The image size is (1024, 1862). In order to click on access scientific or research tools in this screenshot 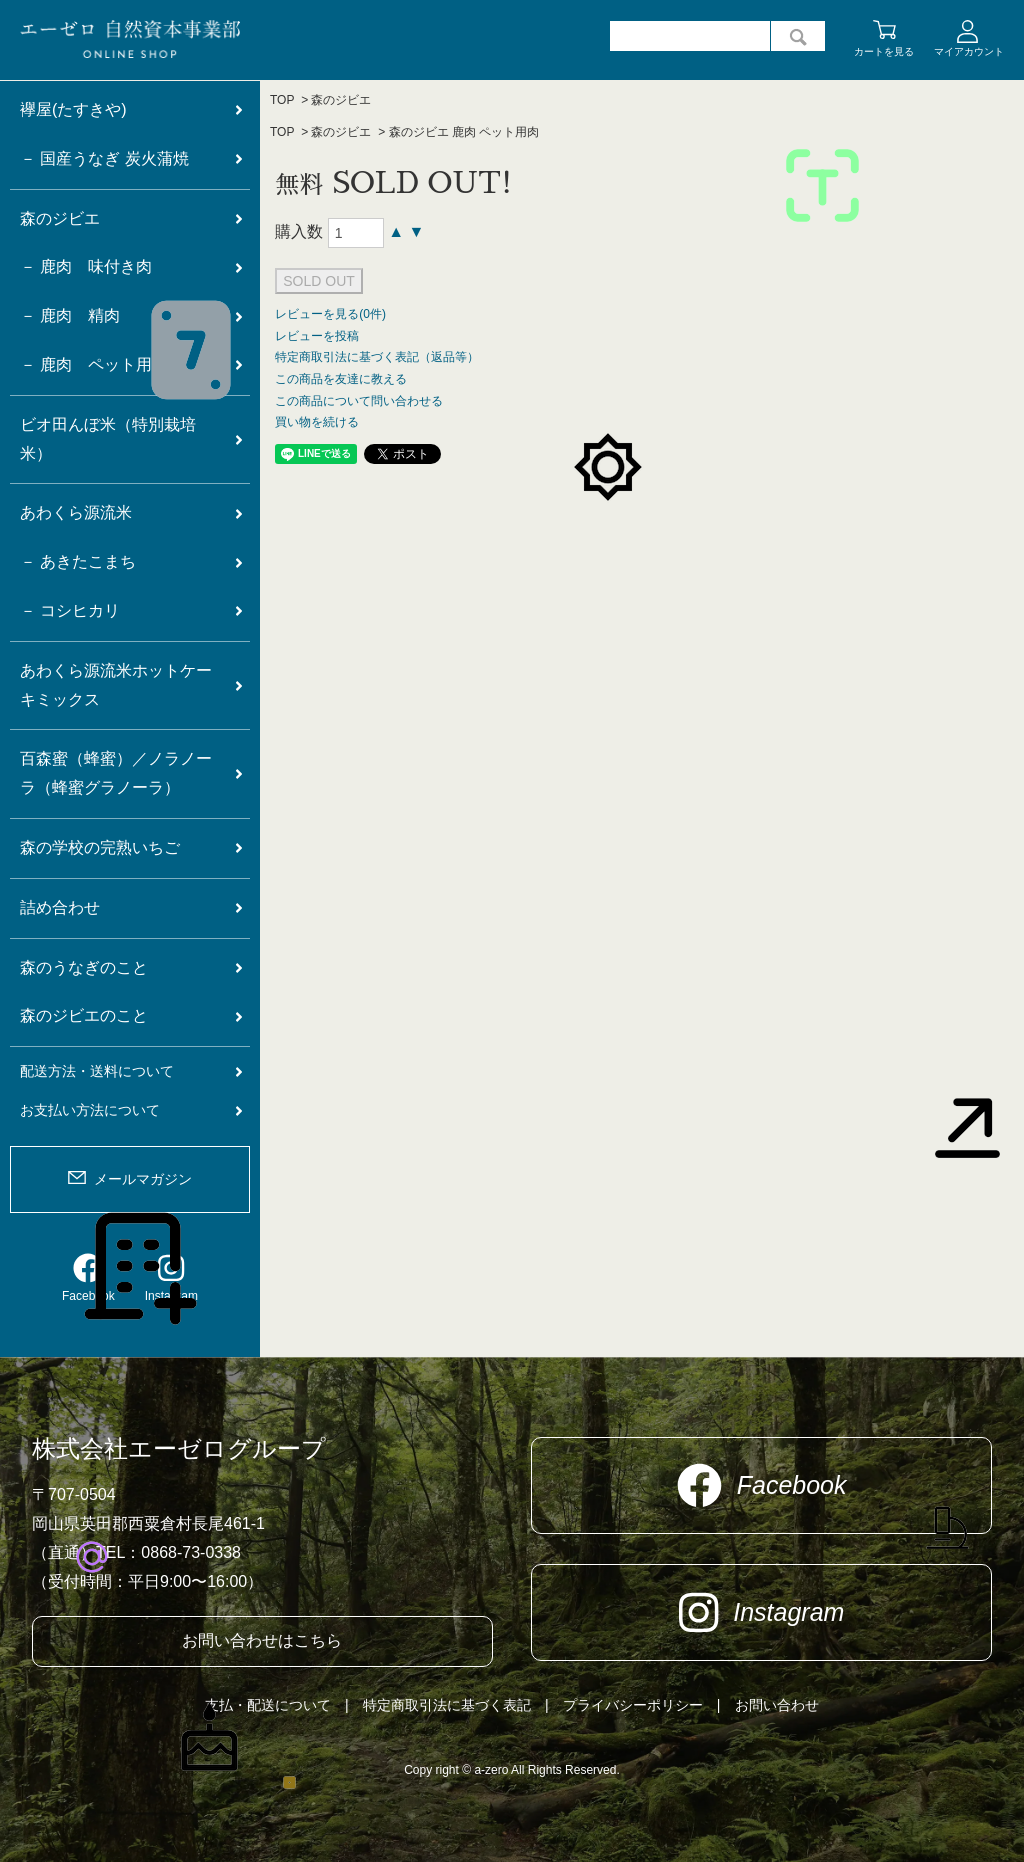, I will do `click(947, 1529)`.